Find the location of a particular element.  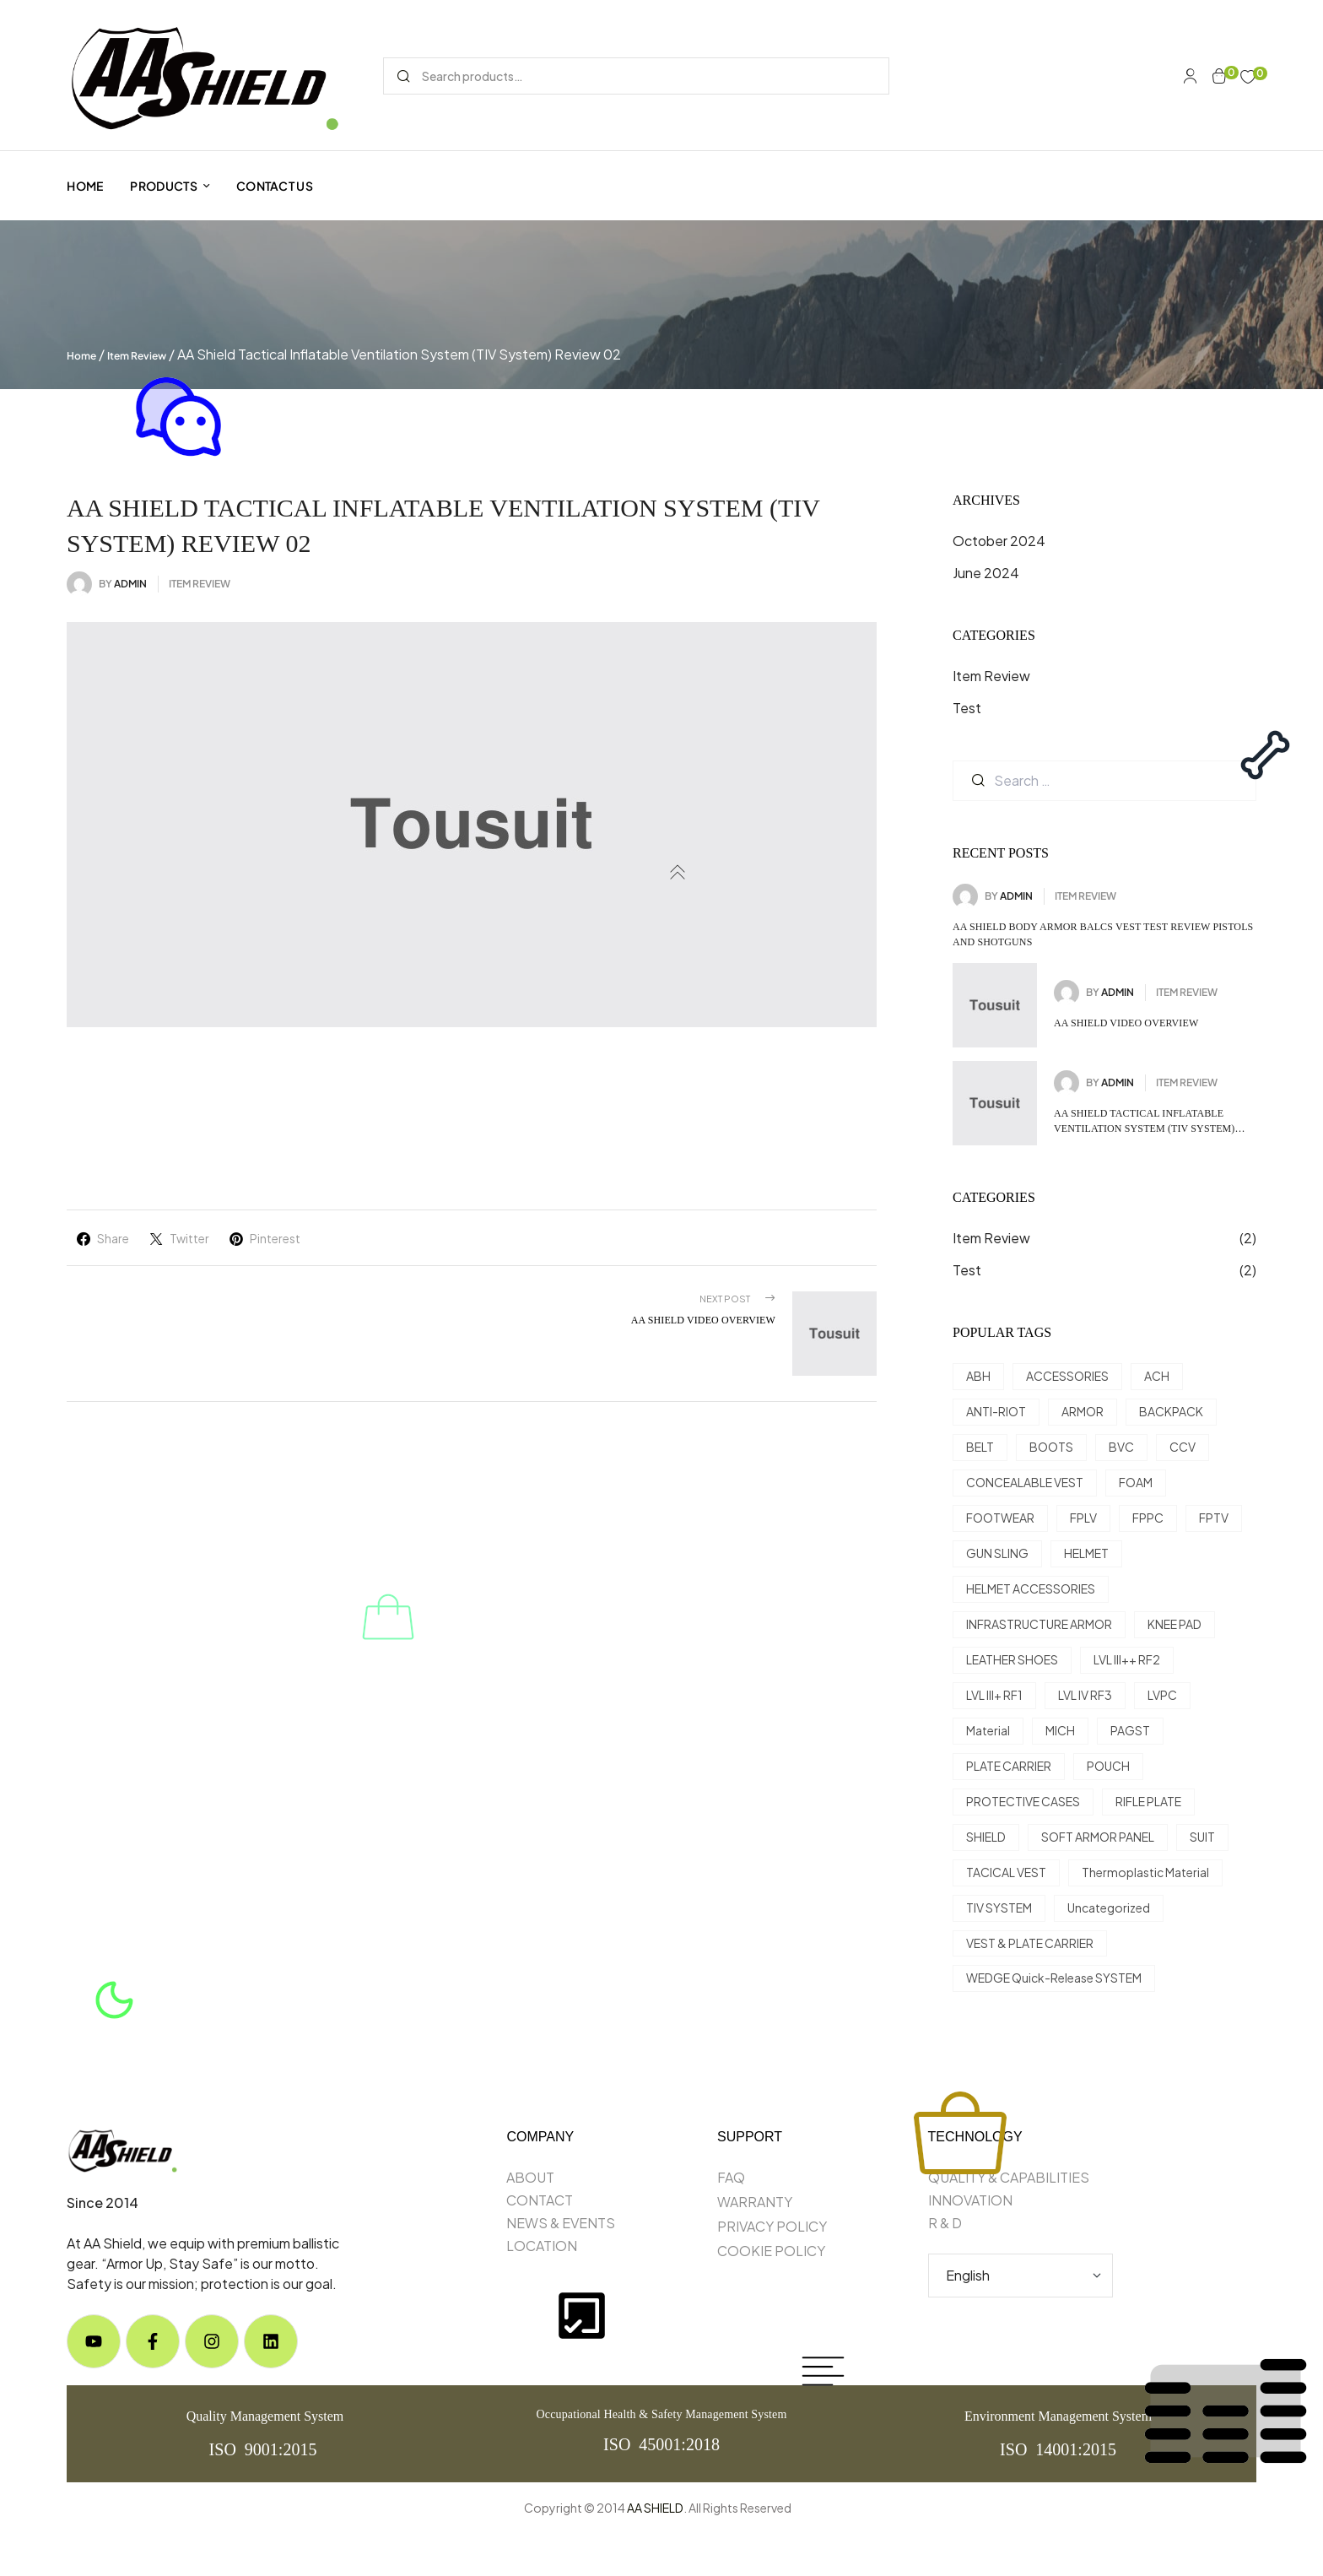

mark task as complete is located at coordinates (581, 2315).